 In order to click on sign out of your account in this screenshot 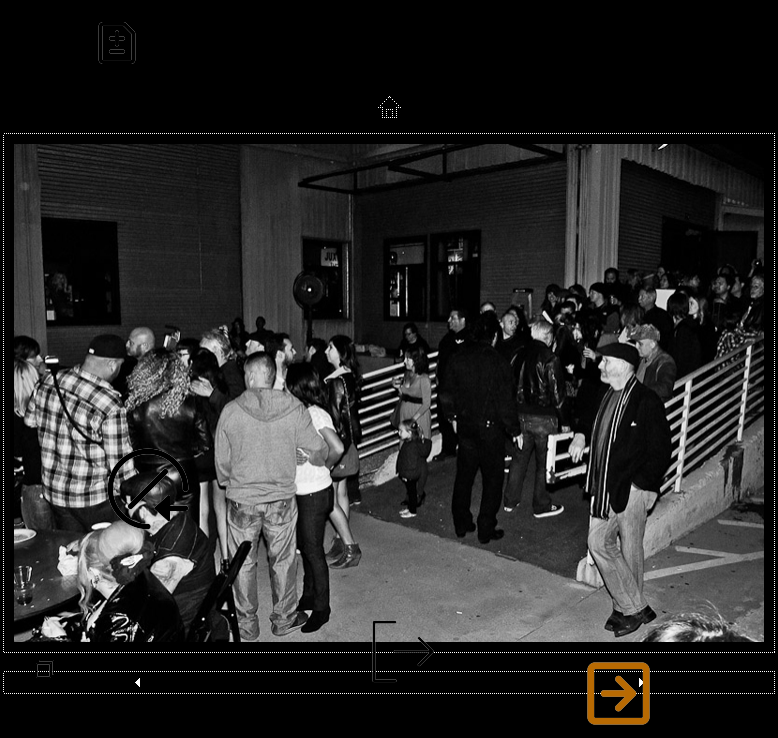, I will do `click(400, 651)`.